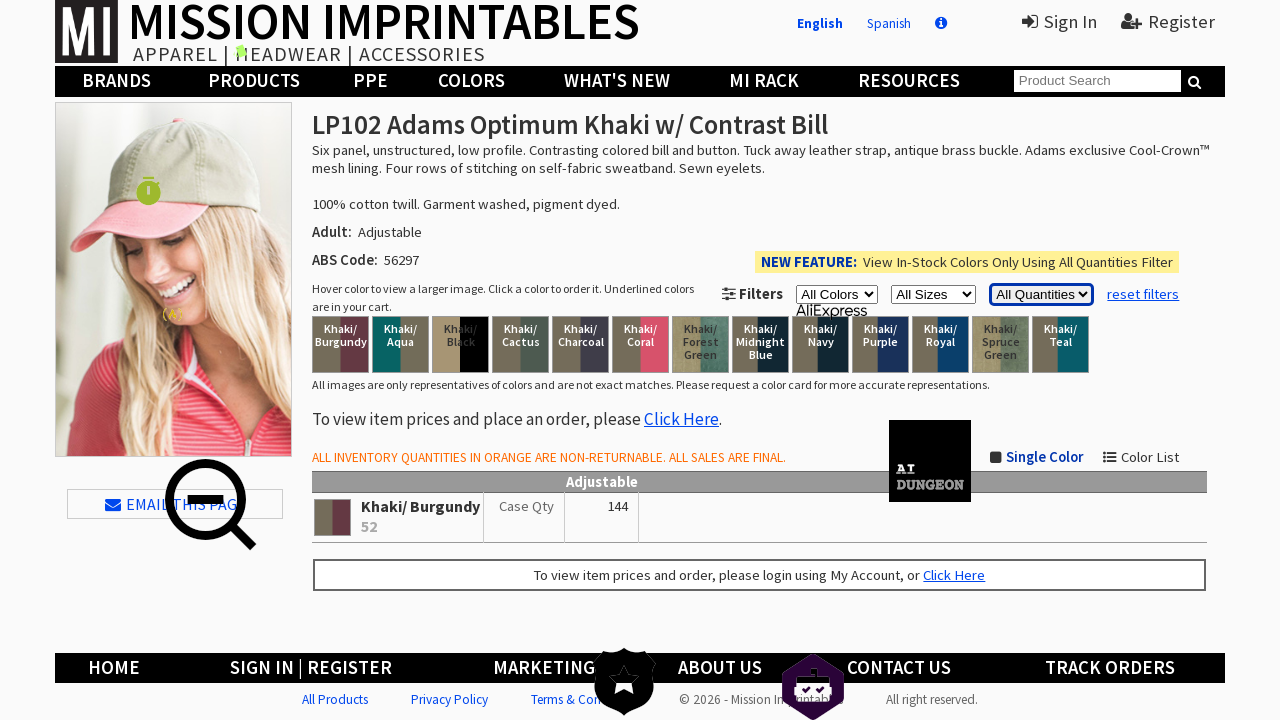 This screenshot has width=1280, height=720. I want to click on visit freeCodeCamp website, so click(172, 314).